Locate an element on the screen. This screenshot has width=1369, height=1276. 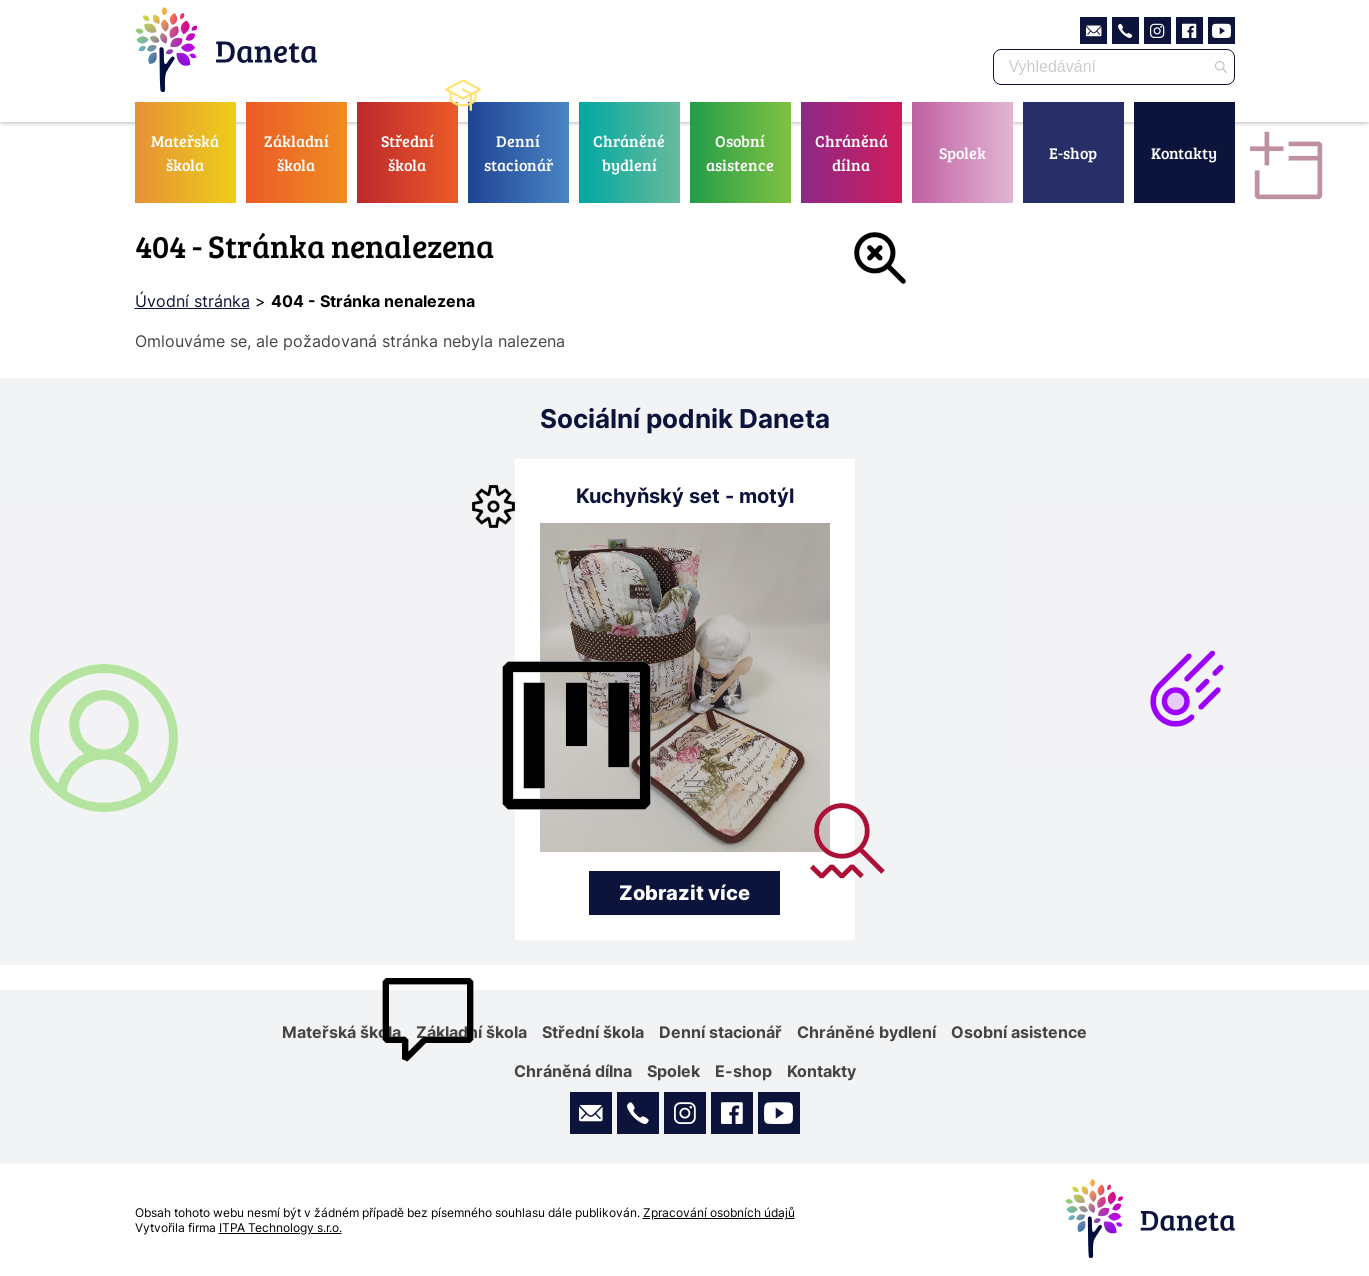
open comments section is located at coordinates (428, 1017).